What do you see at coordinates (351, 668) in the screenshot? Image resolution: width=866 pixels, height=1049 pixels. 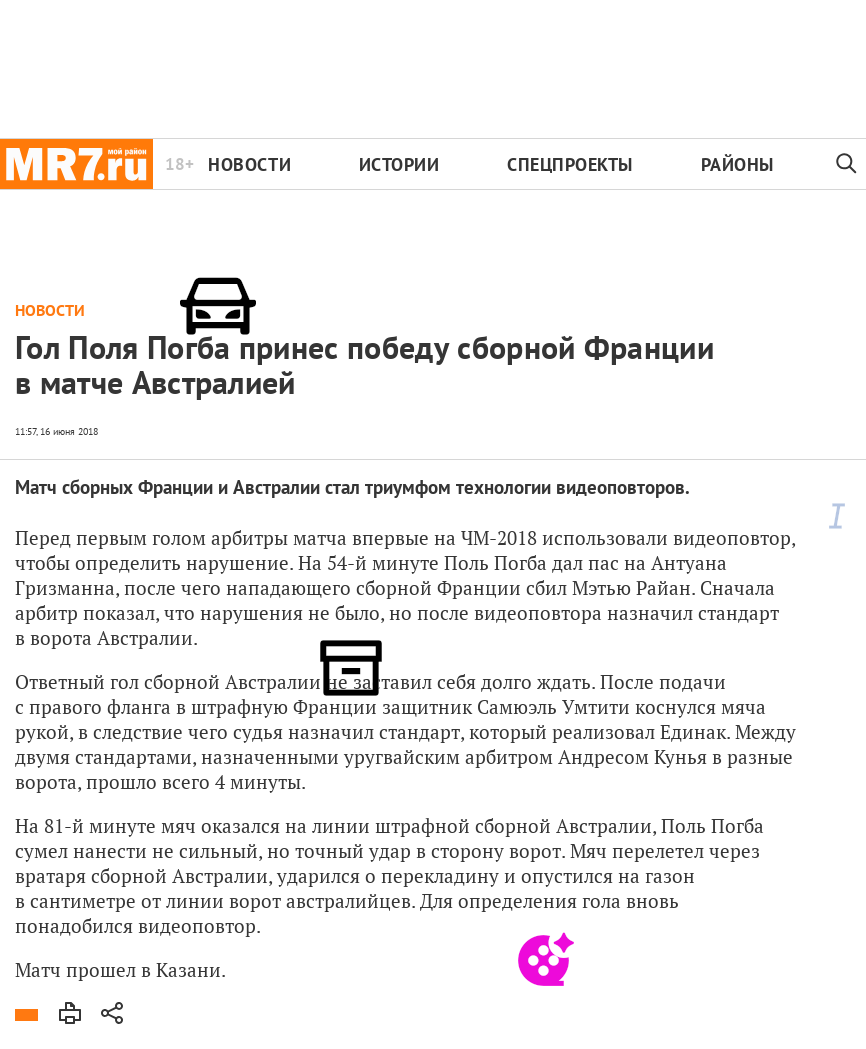 I see `archive this item` at bounding box center [351, 668].